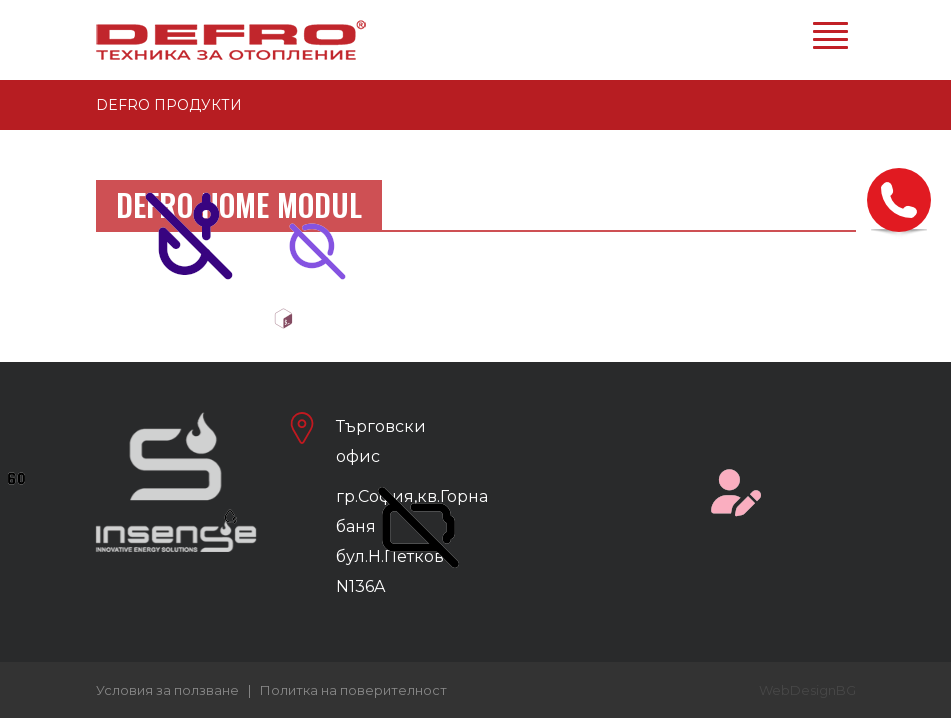  Describe the element at coordinates (16, 478) in the screenshot. I see `indicates a 60-second timer or countdown` at that location.